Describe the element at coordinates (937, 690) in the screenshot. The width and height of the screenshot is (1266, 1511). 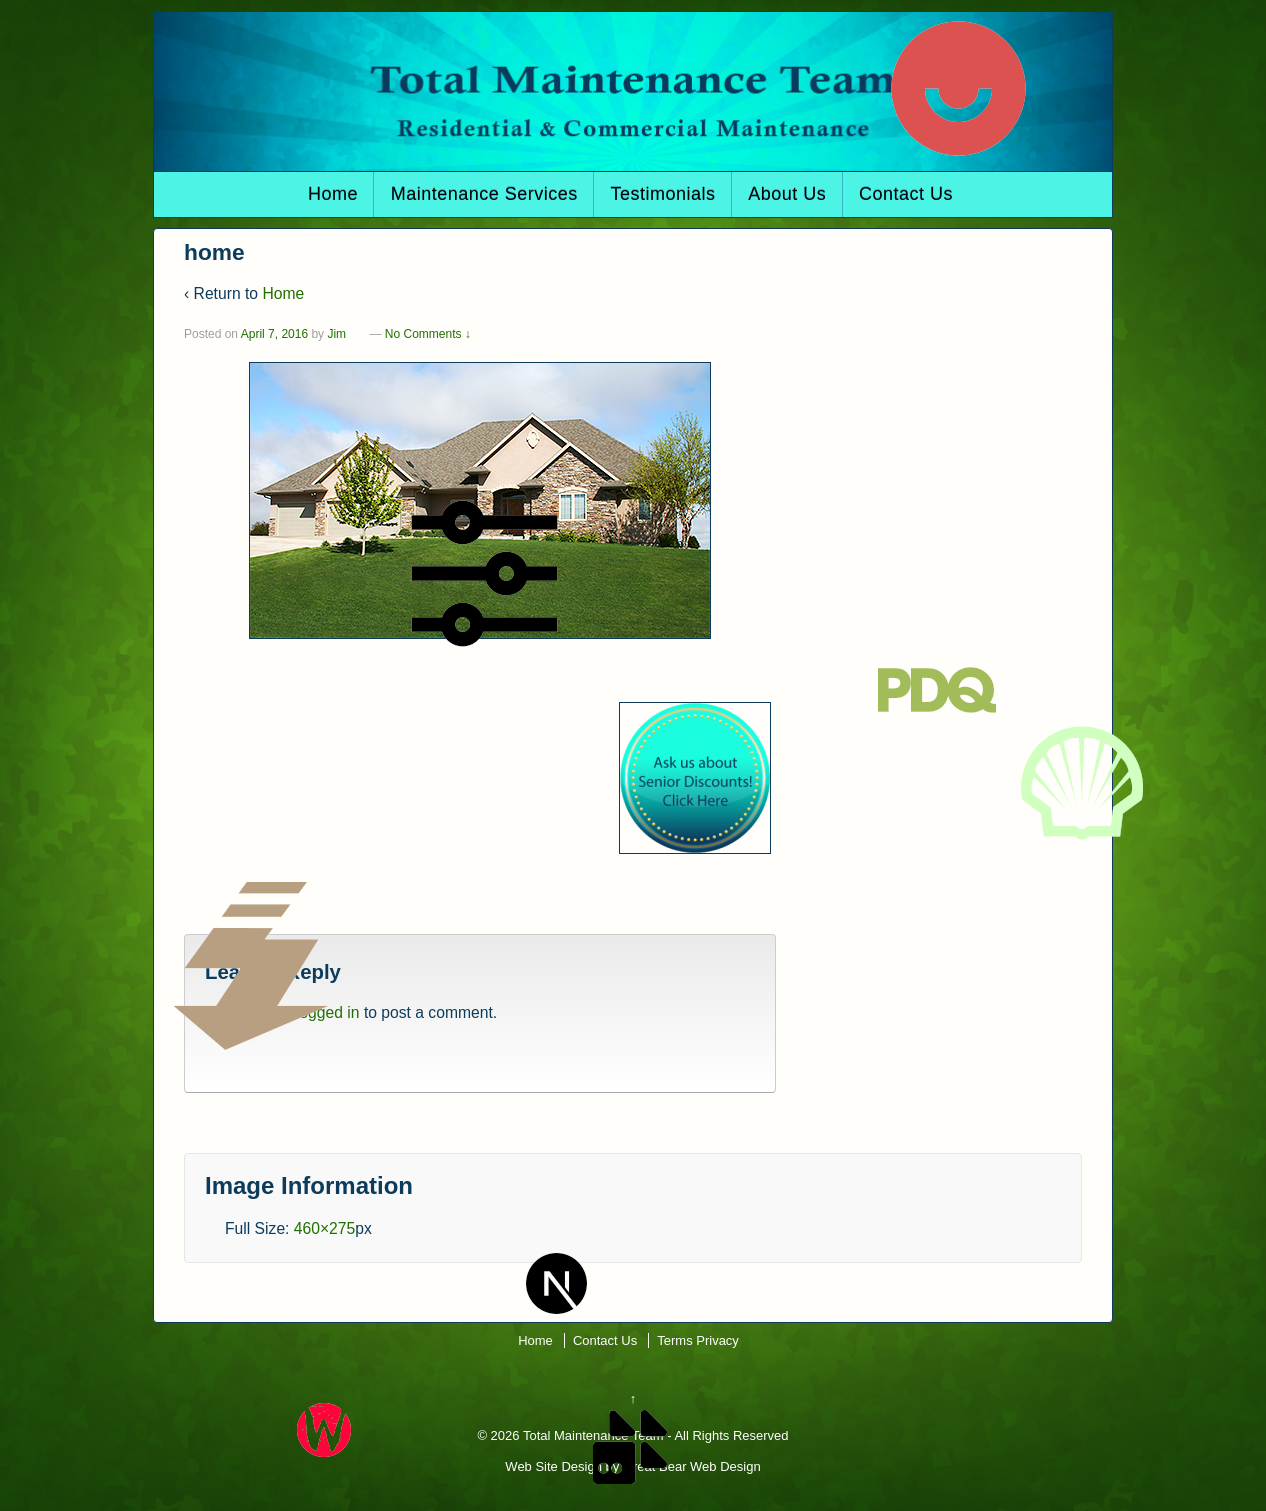
I see `PDQ software logo` at that location.